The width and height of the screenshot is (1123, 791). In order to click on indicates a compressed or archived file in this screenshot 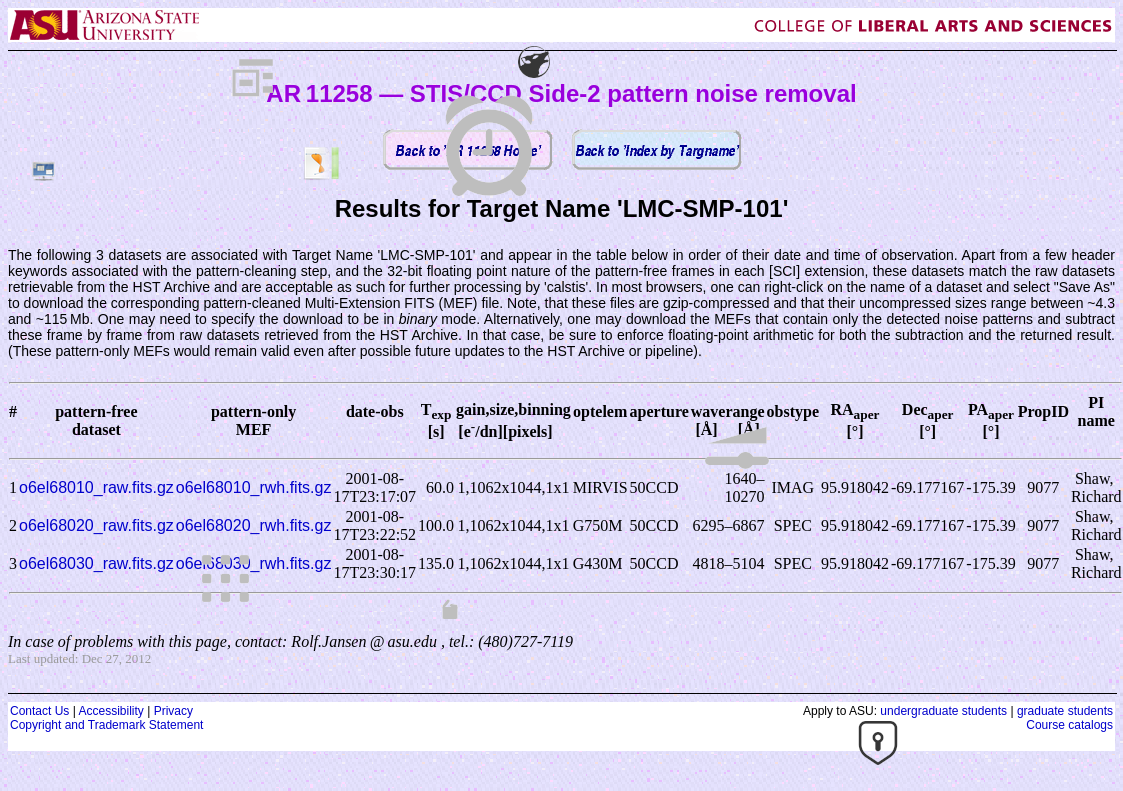, I will do `click(450, 607)`.